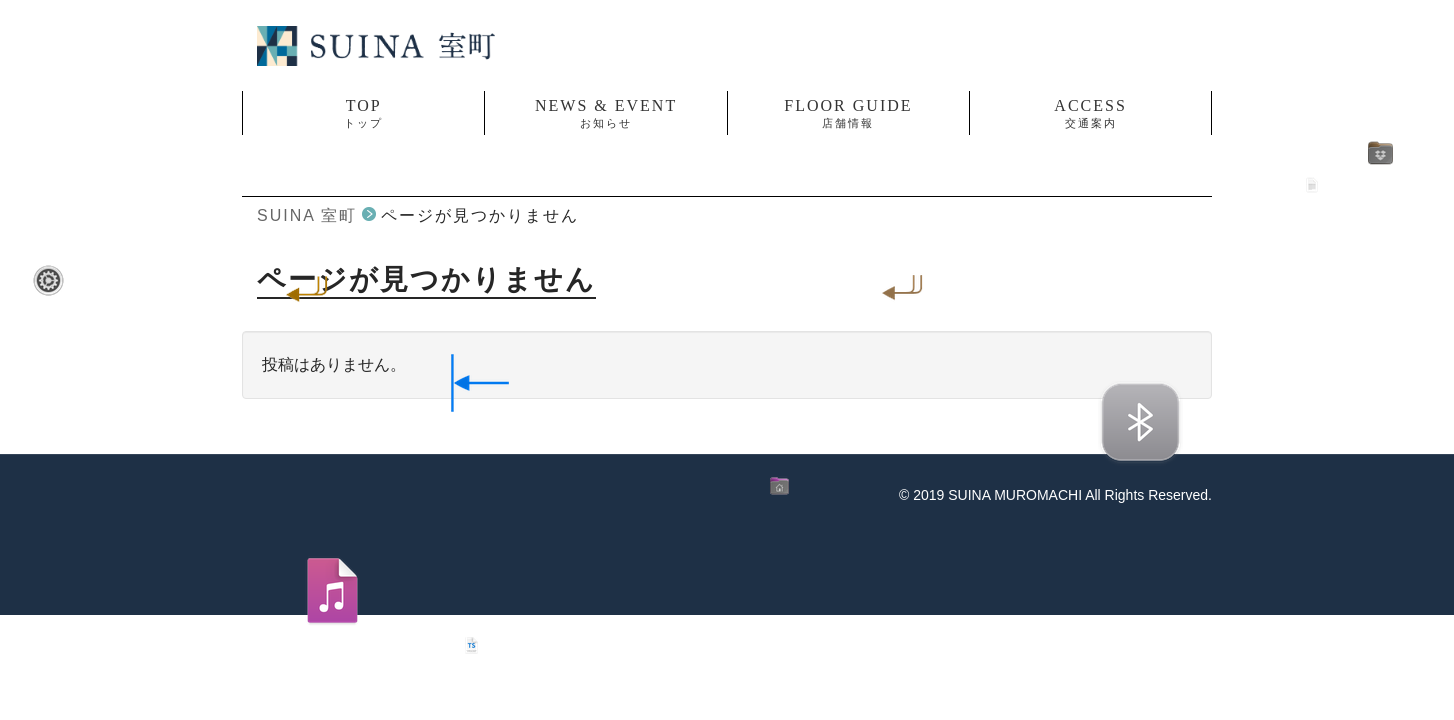  Describe the element at coordinates (471, 645) in the screenshot. I see `a typescript source code file` at that location.